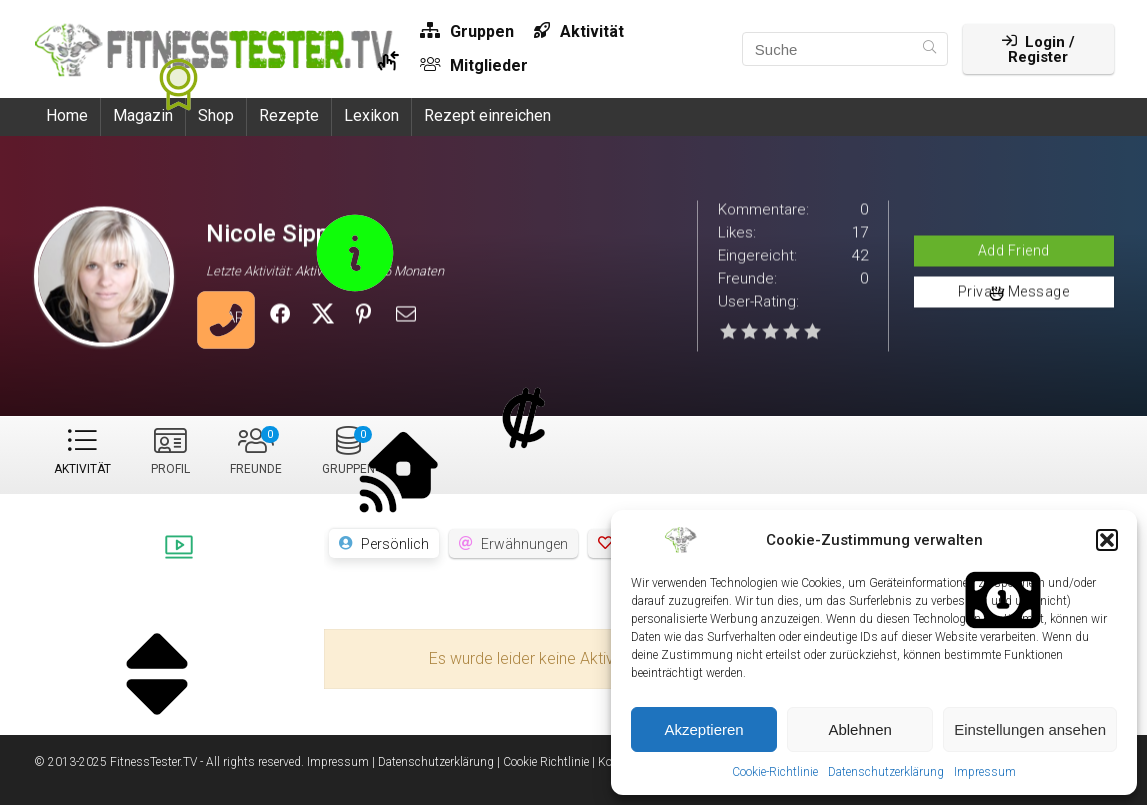 This screenshot has width=1147, height=805. Describe the element at coordinates (996, 293) in the screenshot. I see `browse soup or hot food options` at that location.